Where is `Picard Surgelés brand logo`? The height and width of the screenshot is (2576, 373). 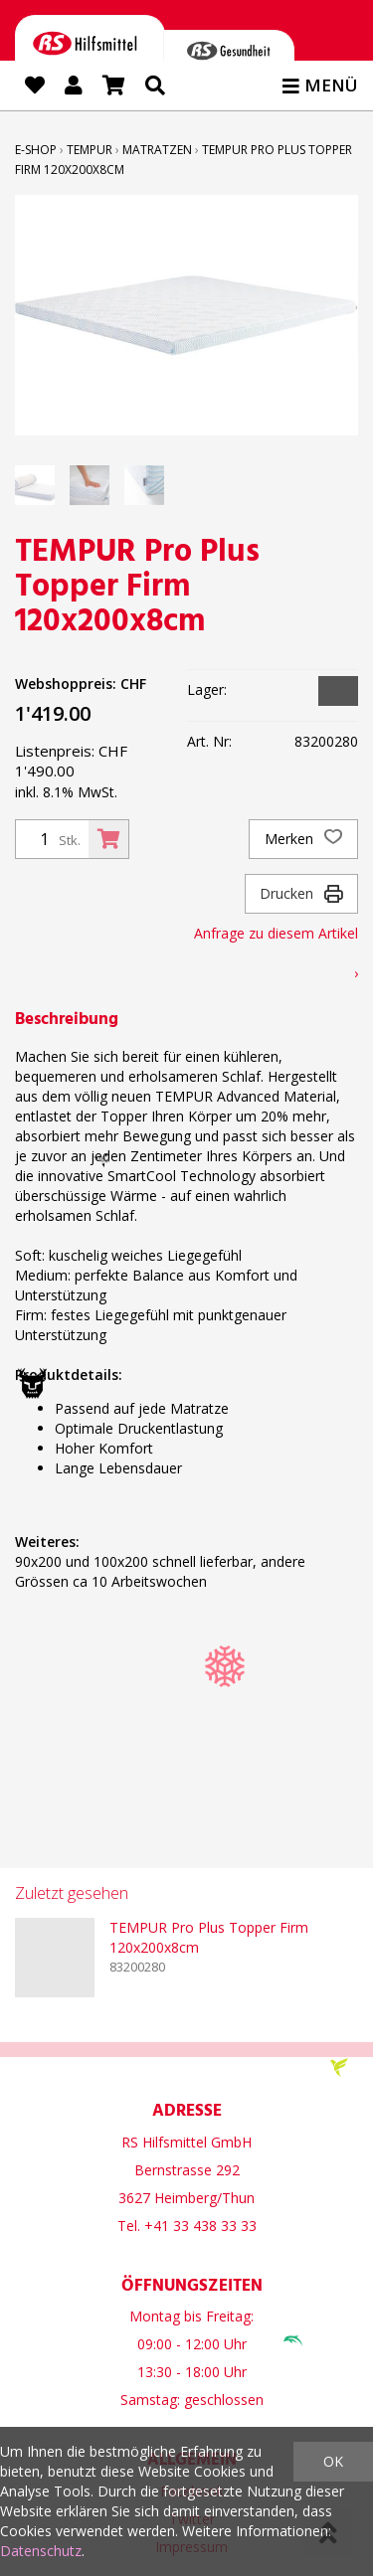 Picard Surgelés brand logo is located at coordinates (225, 1666).